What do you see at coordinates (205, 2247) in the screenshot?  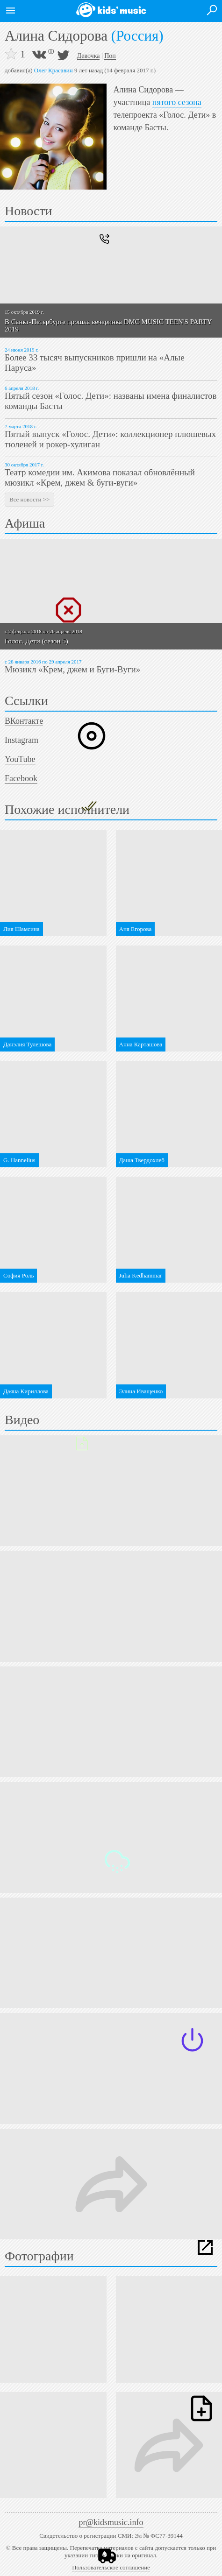 I see `open link in a new tab or window` at bounding box center [205, 2247].